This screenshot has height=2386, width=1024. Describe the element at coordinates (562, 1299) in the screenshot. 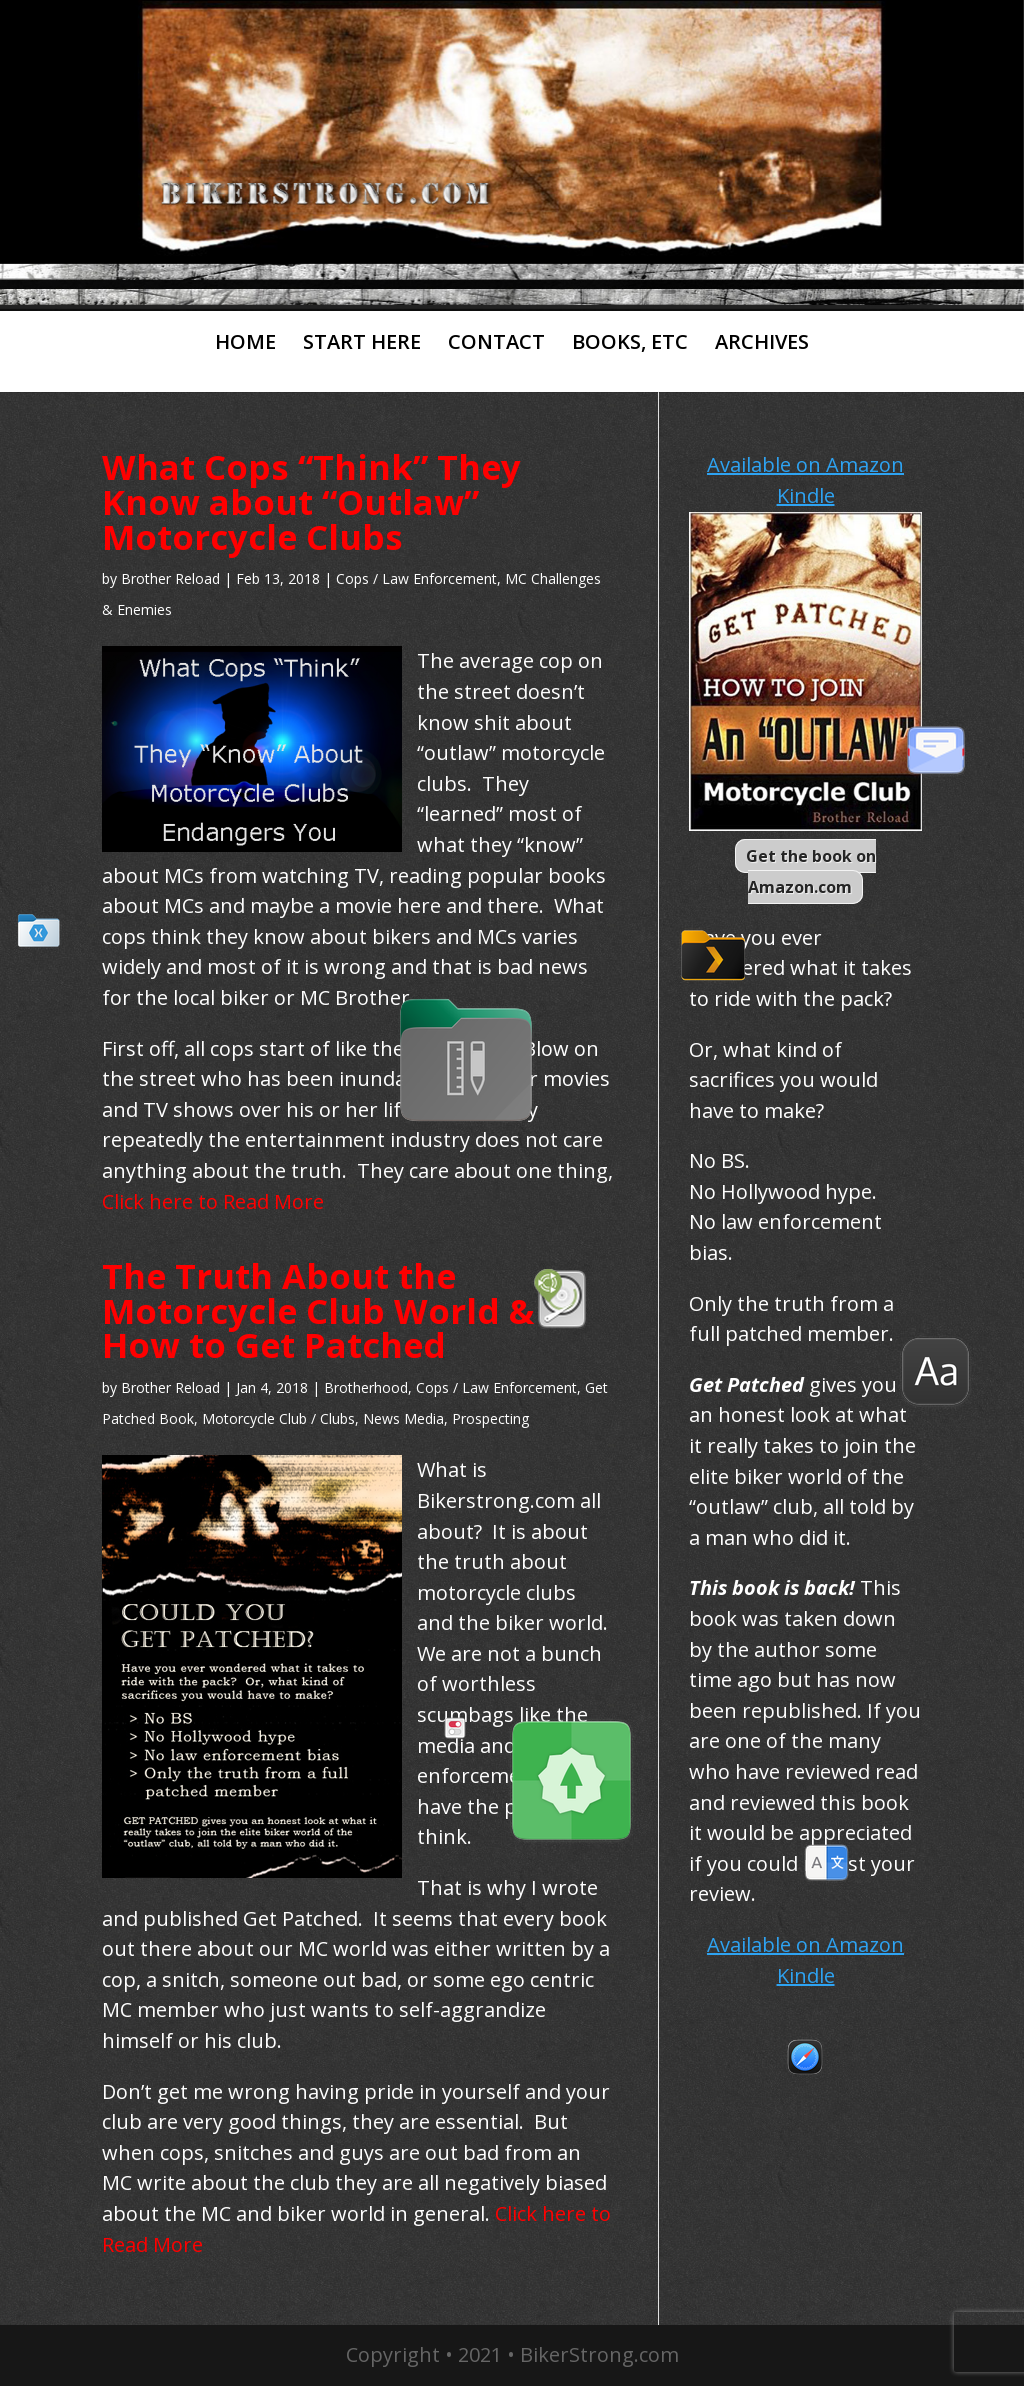

I see `launch ubiquity disk installer` at that location.